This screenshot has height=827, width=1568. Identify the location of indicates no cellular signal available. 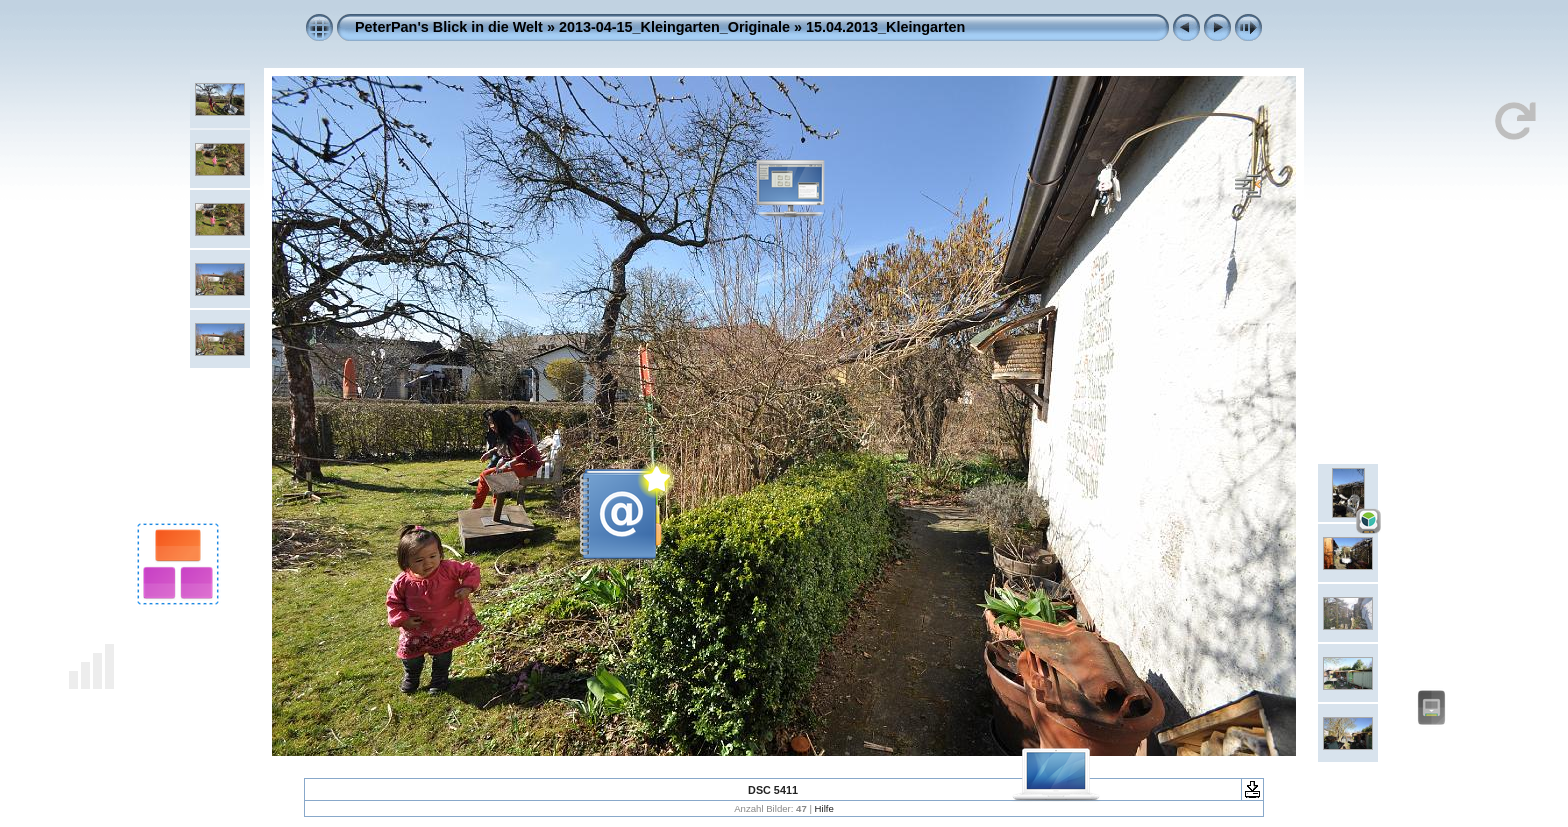
(93, 668).